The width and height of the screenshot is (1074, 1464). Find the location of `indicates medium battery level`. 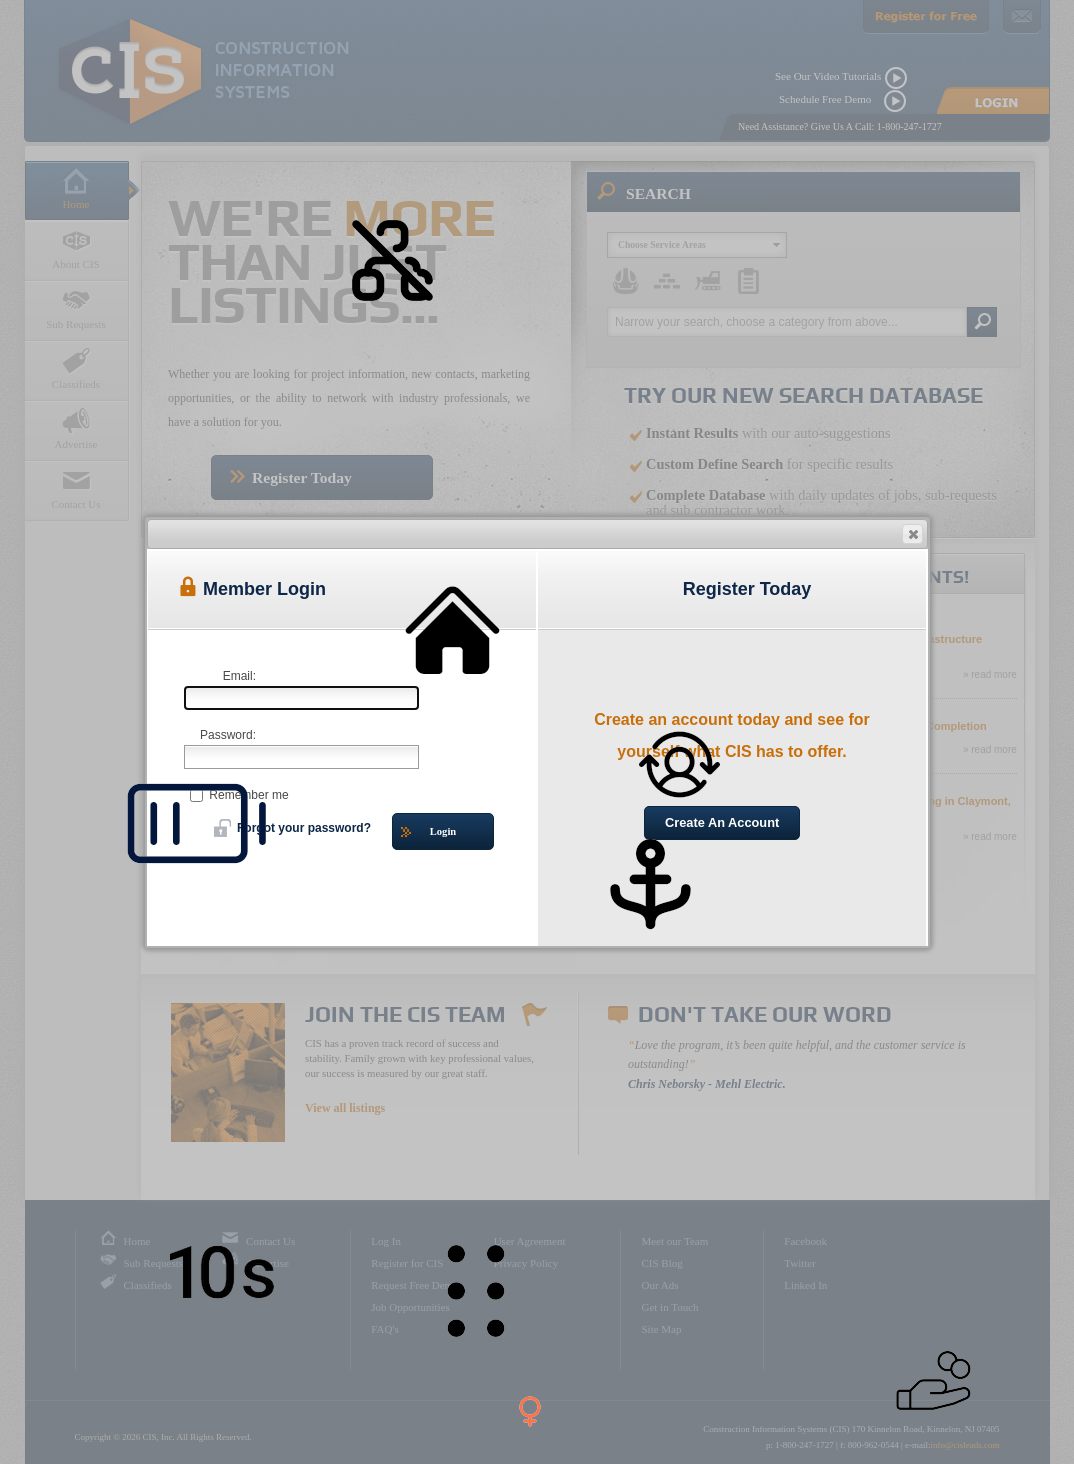

indicates medium battery level is located at coordinates (194, 823).